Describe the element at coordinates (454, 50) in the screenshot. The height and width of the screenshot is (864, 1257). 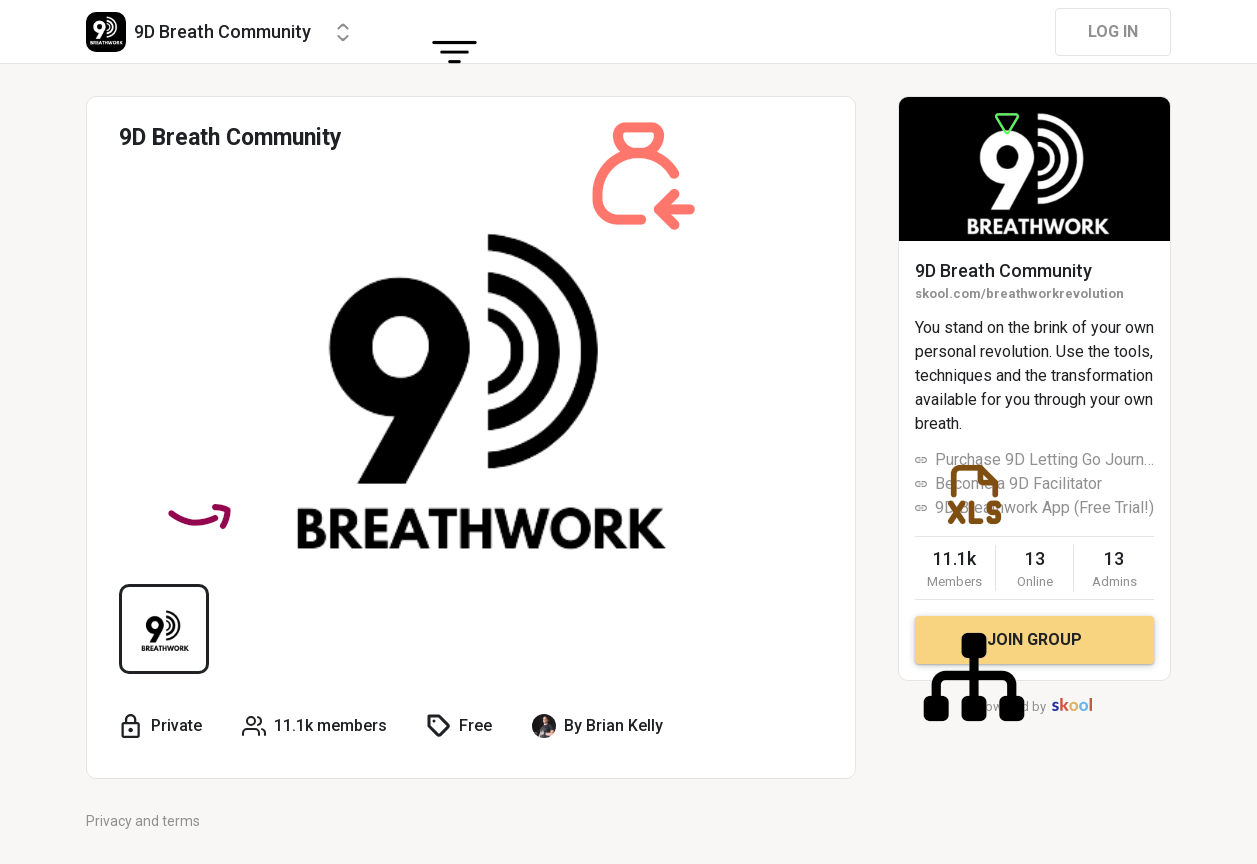
I see `filter or sort list items` at that location.